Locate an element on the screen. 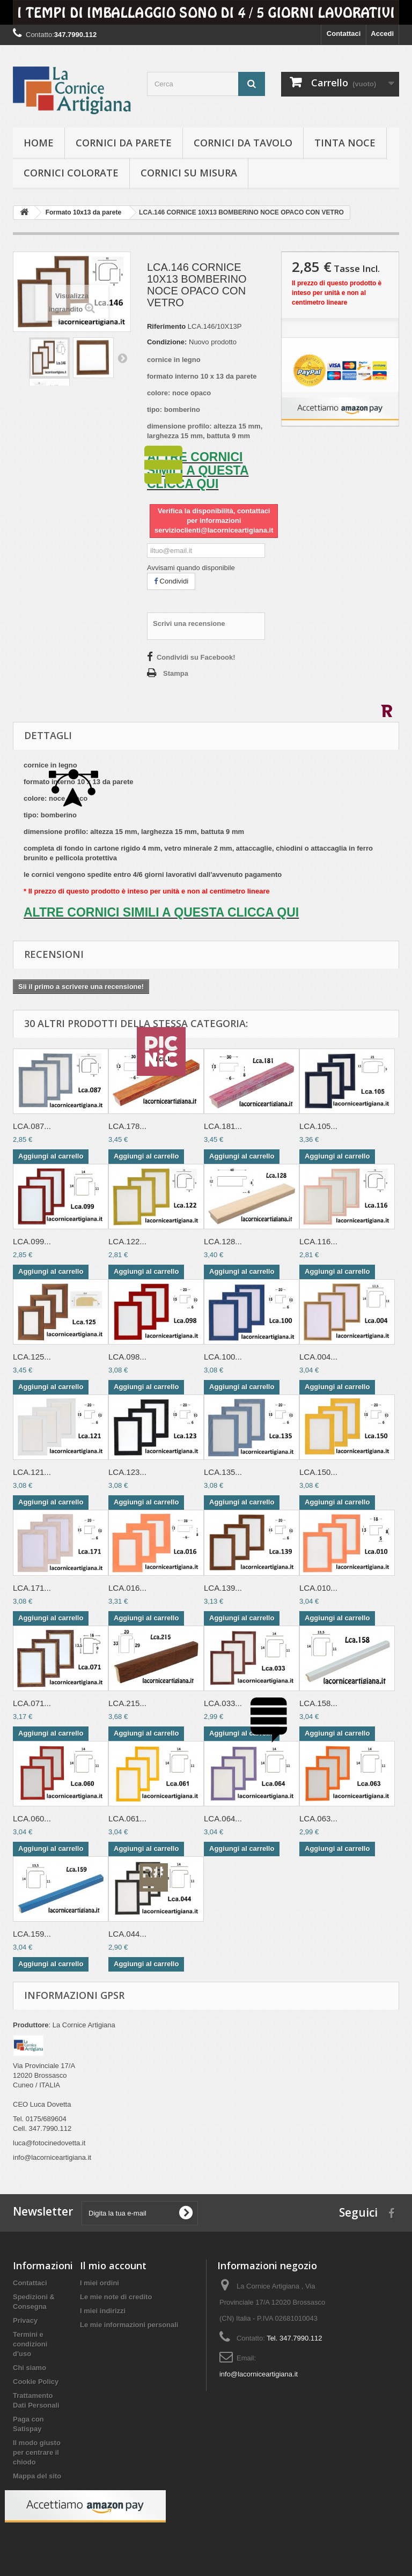 The image size is (412, 2576). elastic stack logo is located at coordinates (163, 464).